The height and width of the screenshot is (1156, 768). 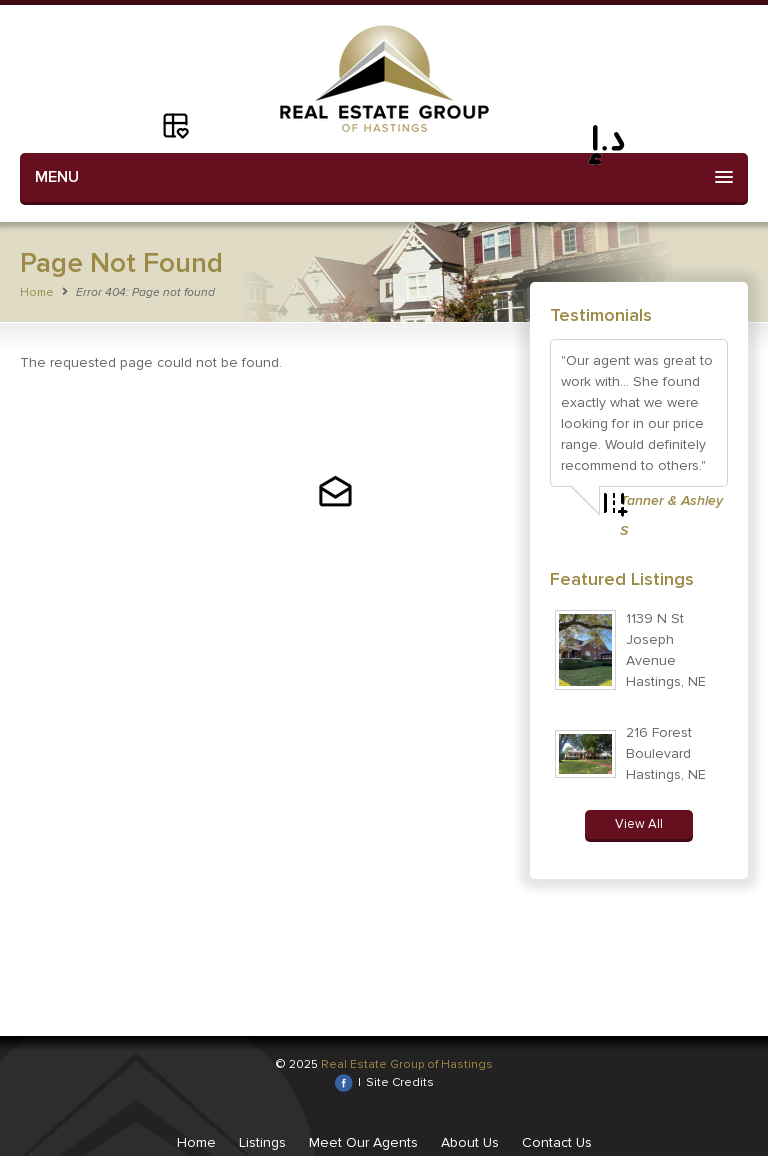 I want to click on add a new road to the map, so click(x=614, y=503).